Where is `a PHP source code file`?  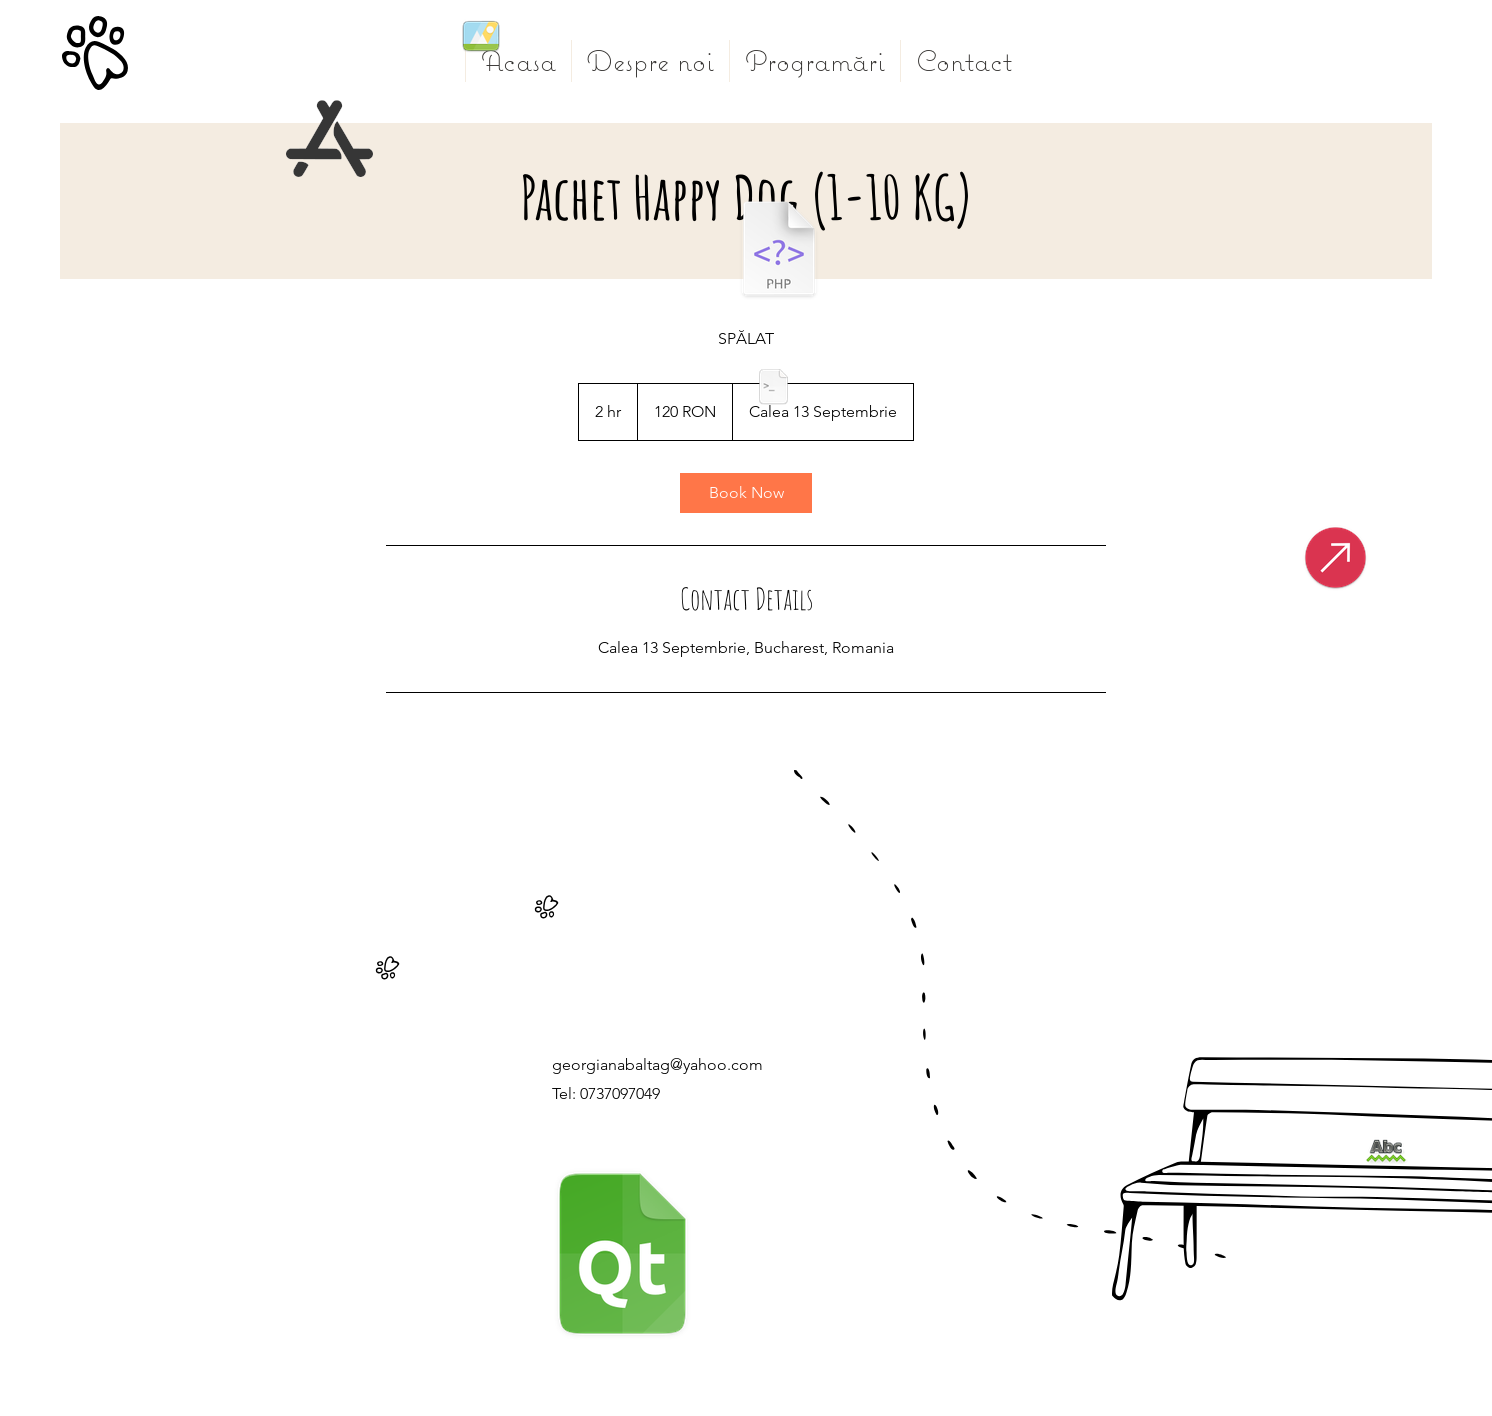
a PHP source code file is located at coordinates (779, 250).